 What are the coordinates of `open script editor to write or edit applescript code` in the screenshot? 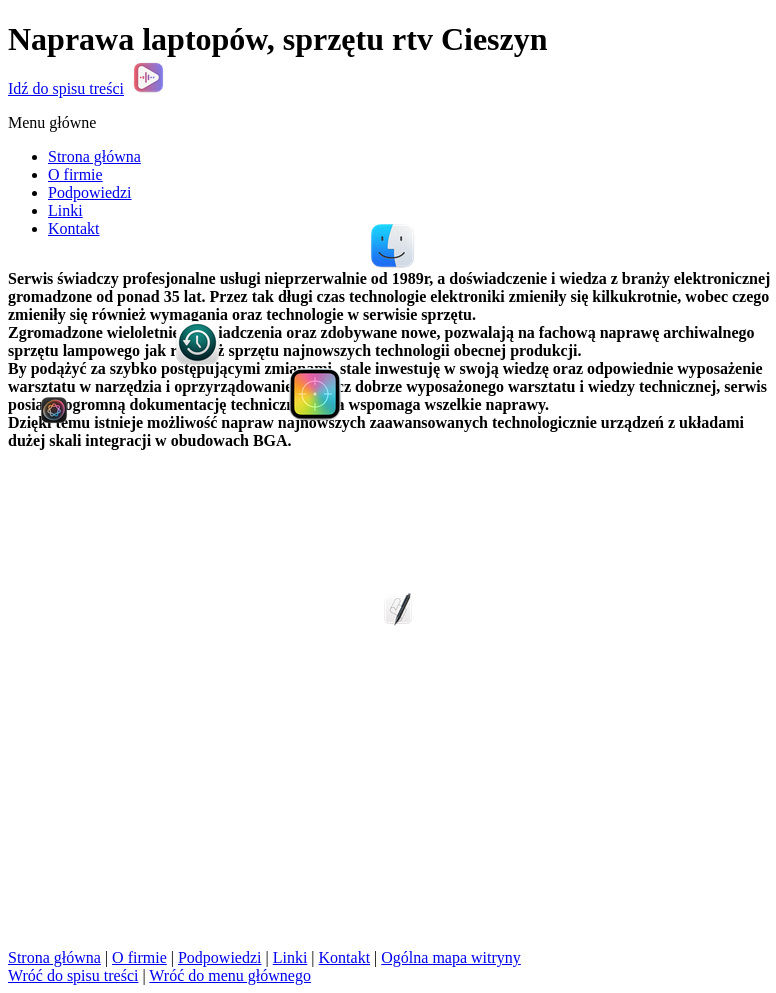 It's located at (398, 610).